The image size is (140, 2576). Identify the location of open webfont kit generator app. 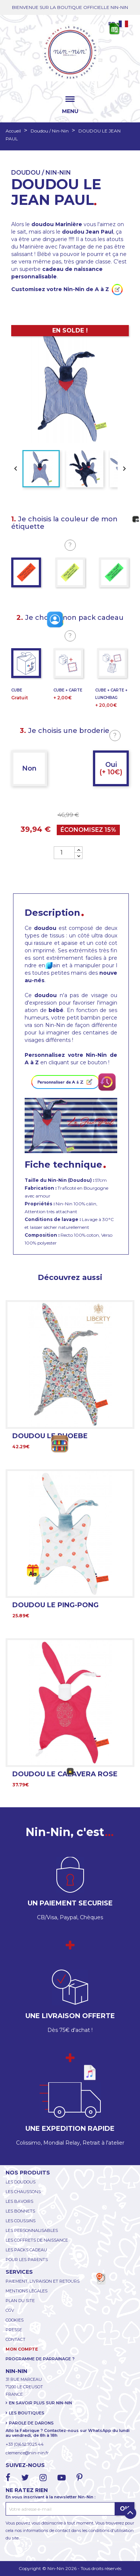
(33, 1571).